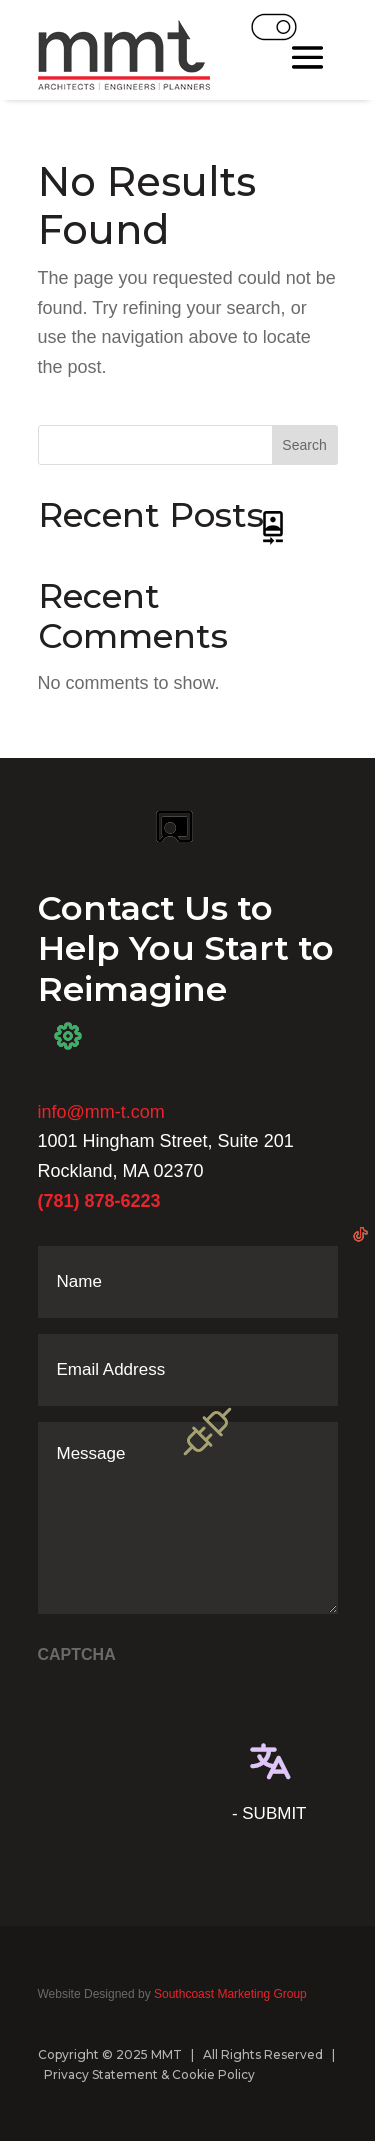  I want to click on switch to front-facing camera, so click(273, 528).